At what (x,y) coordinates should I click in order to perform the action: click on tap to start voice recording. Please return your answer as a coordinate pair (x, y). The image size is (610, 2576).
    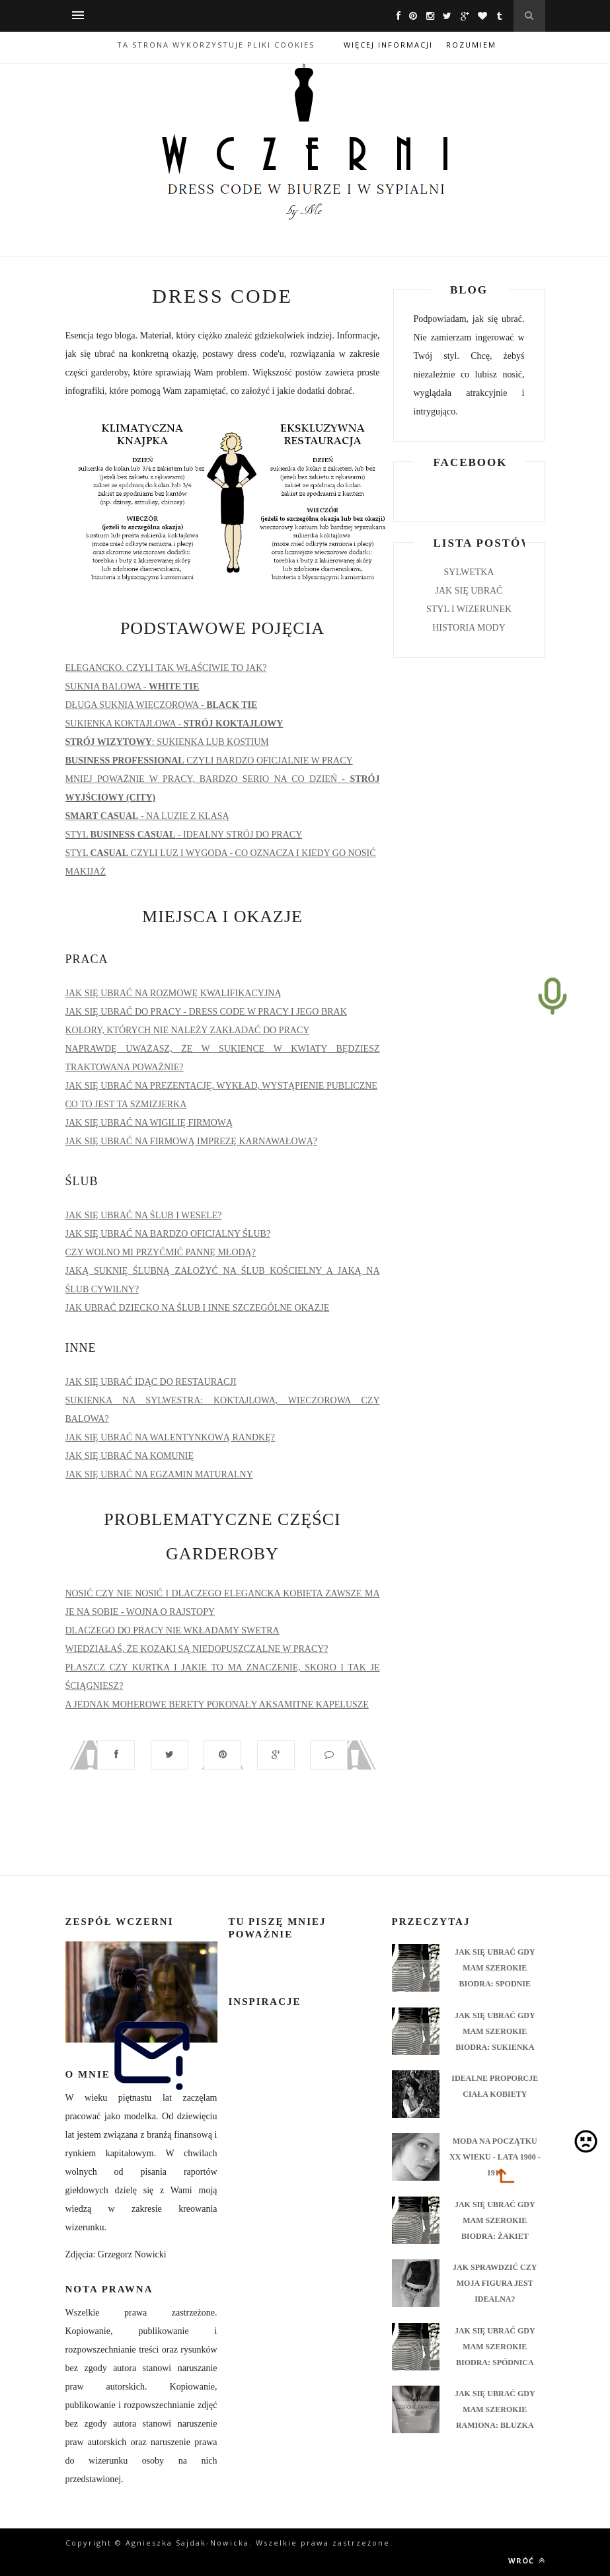
    Looking at the image, I should click on (553, 995).